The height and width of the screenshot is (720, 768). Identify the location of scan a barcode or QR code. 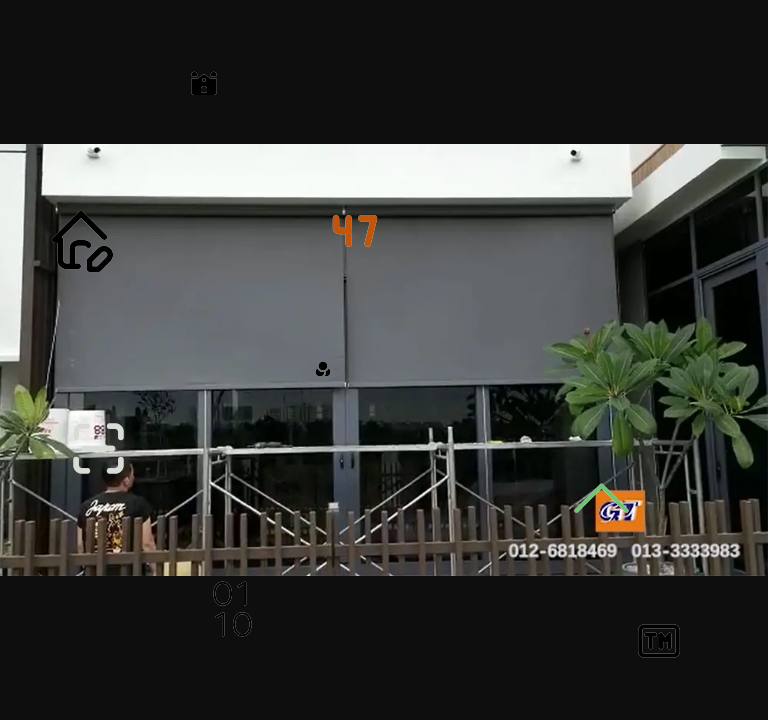
(98, 448).